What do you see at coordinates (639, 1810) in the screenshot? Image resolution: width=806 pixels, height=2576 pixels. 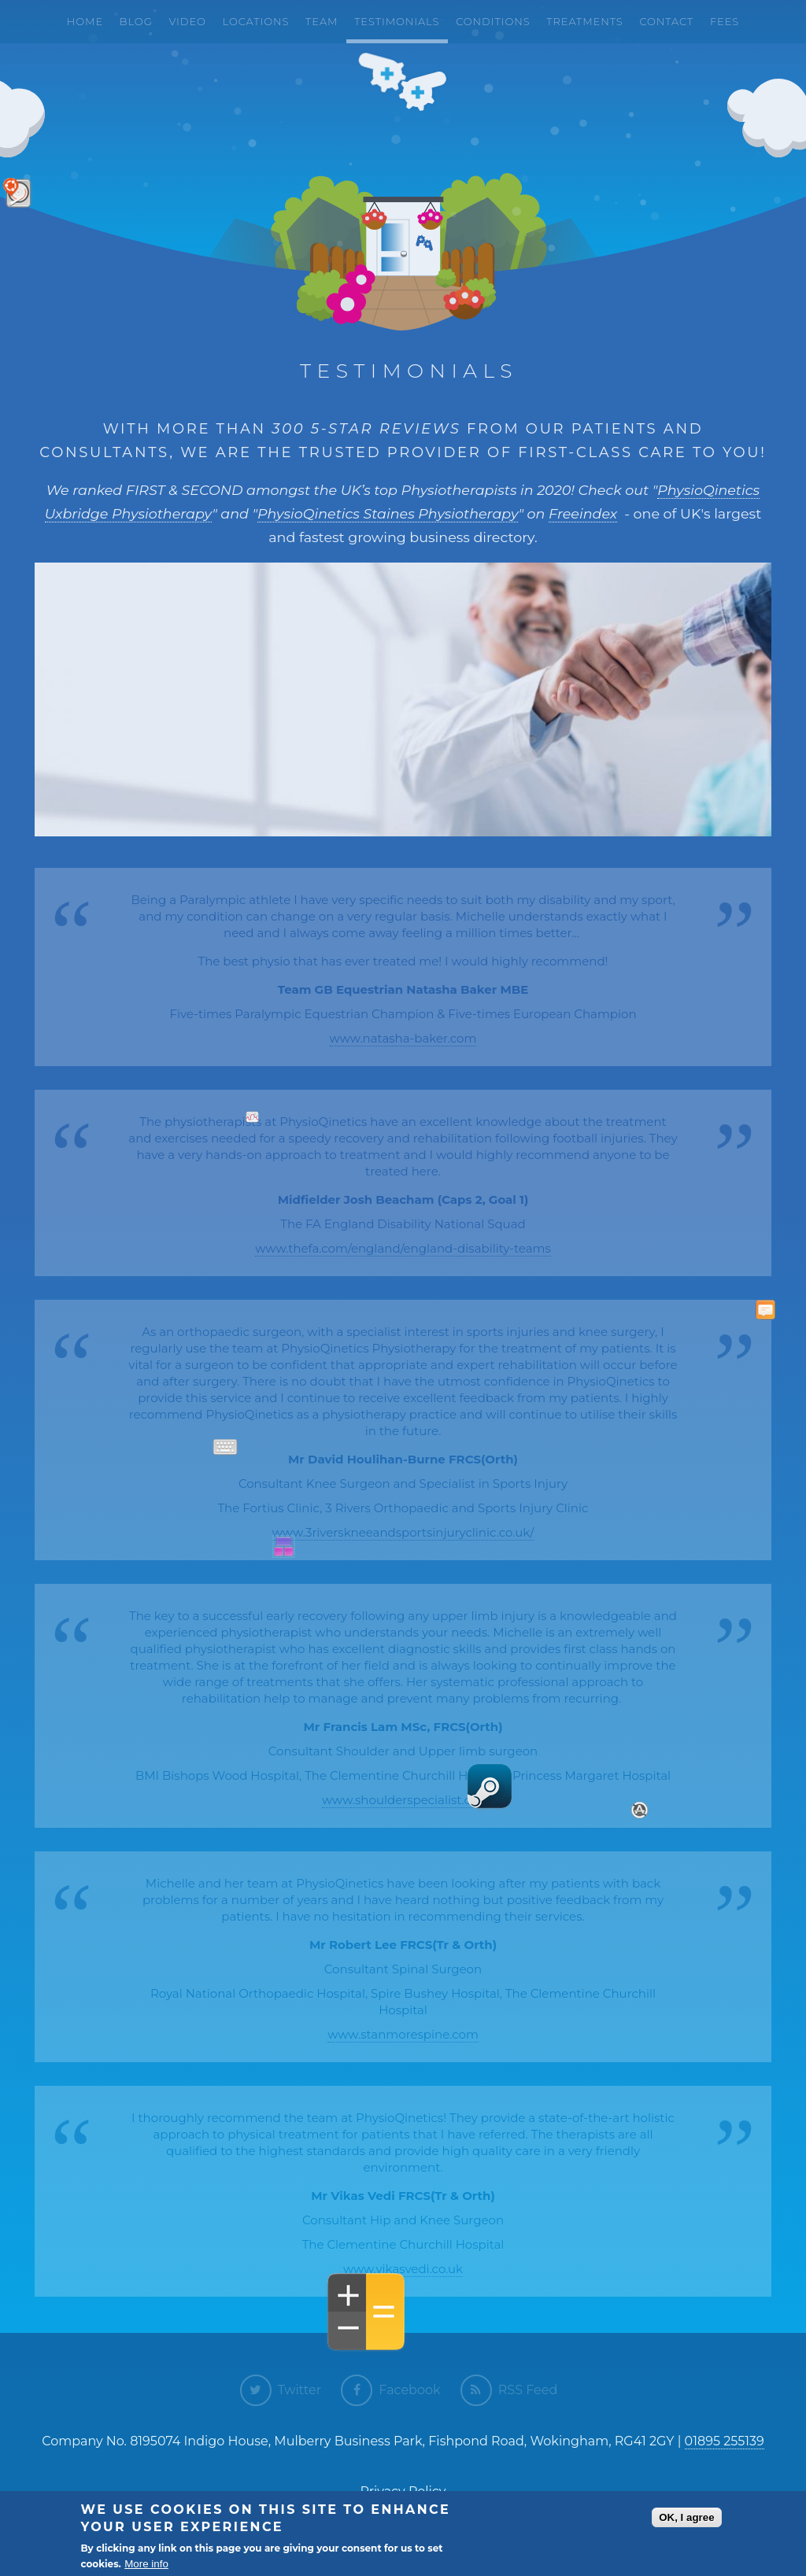 I see `open the software update manager` at bounding box center [639, 1810].